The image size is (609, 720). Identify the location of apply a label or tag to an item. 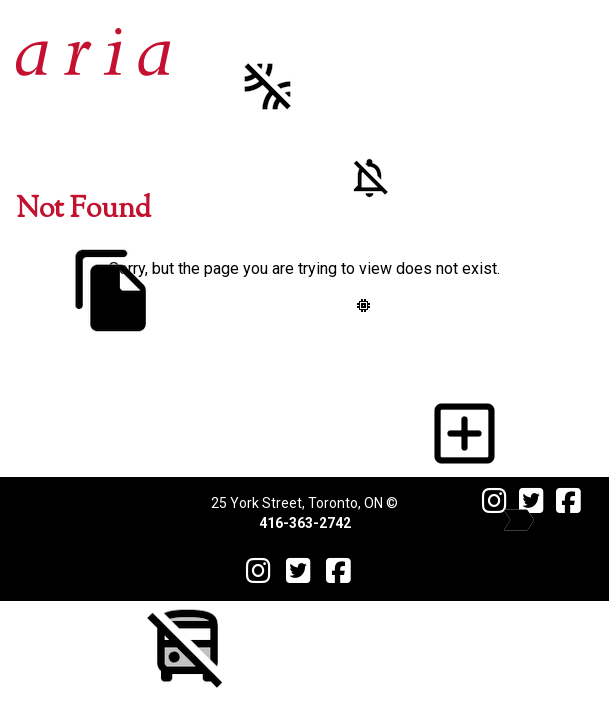
(518, 520).